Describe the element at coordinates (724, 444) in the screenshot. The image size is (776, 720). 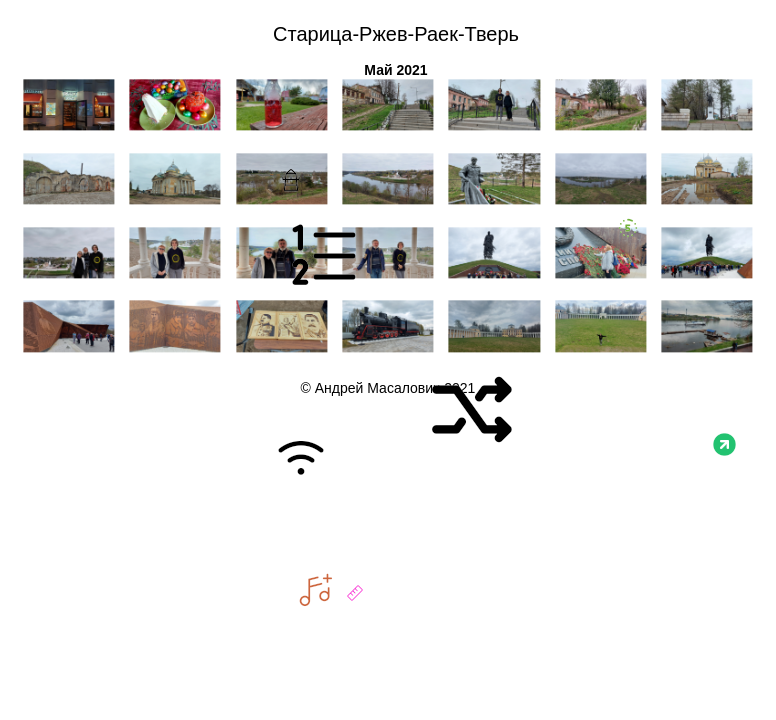
I see `open link in new tab or window` at that location.